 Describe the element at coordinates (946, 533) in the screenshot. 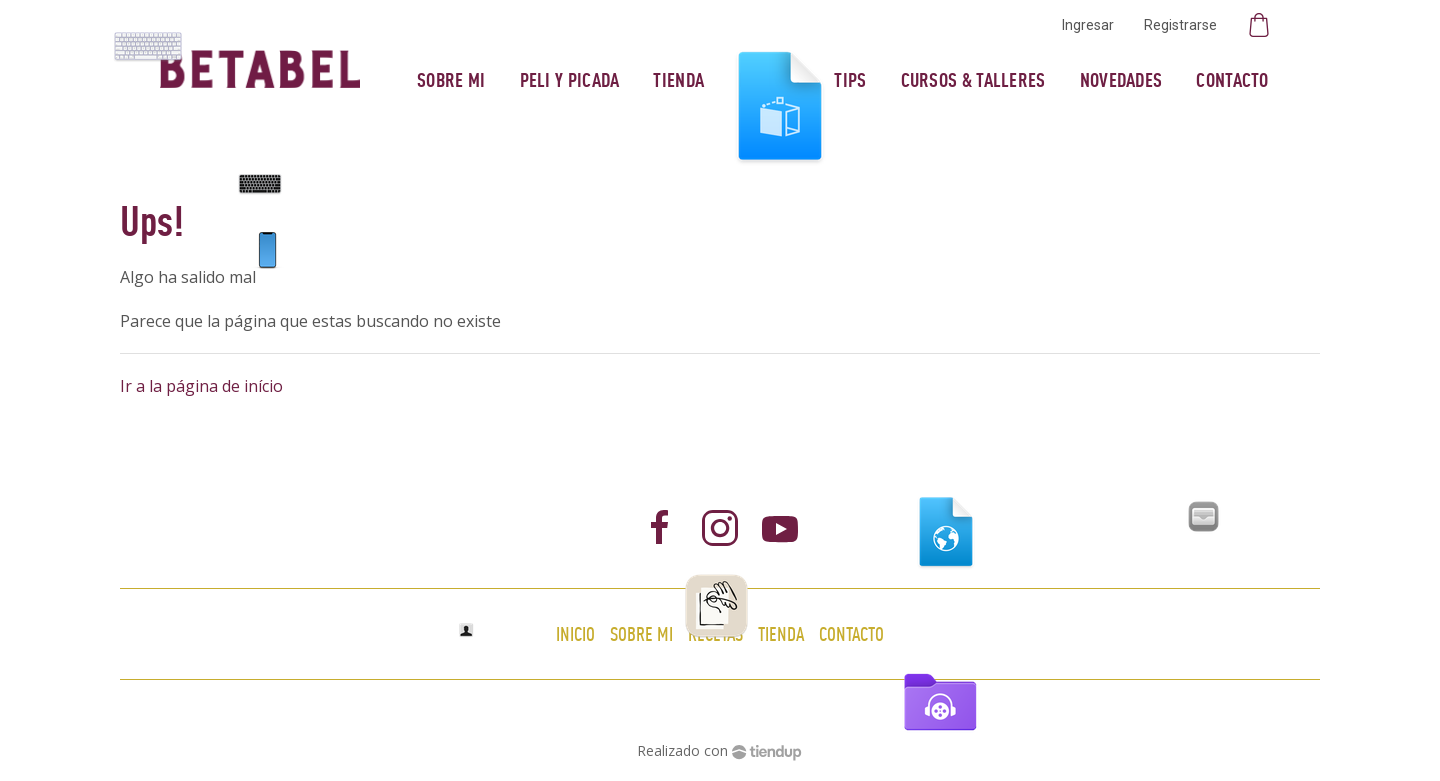

I see `a marble globe or geographic data file` at that location.